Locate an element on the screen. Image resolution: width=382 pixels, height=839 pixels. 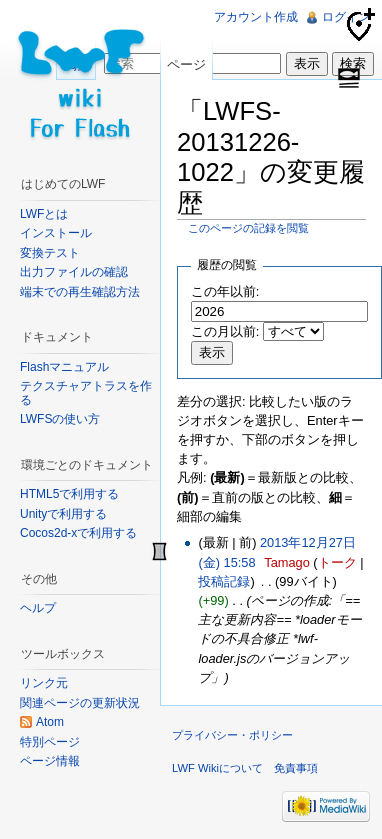
switch to vertical panorama mode is located at coordinates (159, 551).